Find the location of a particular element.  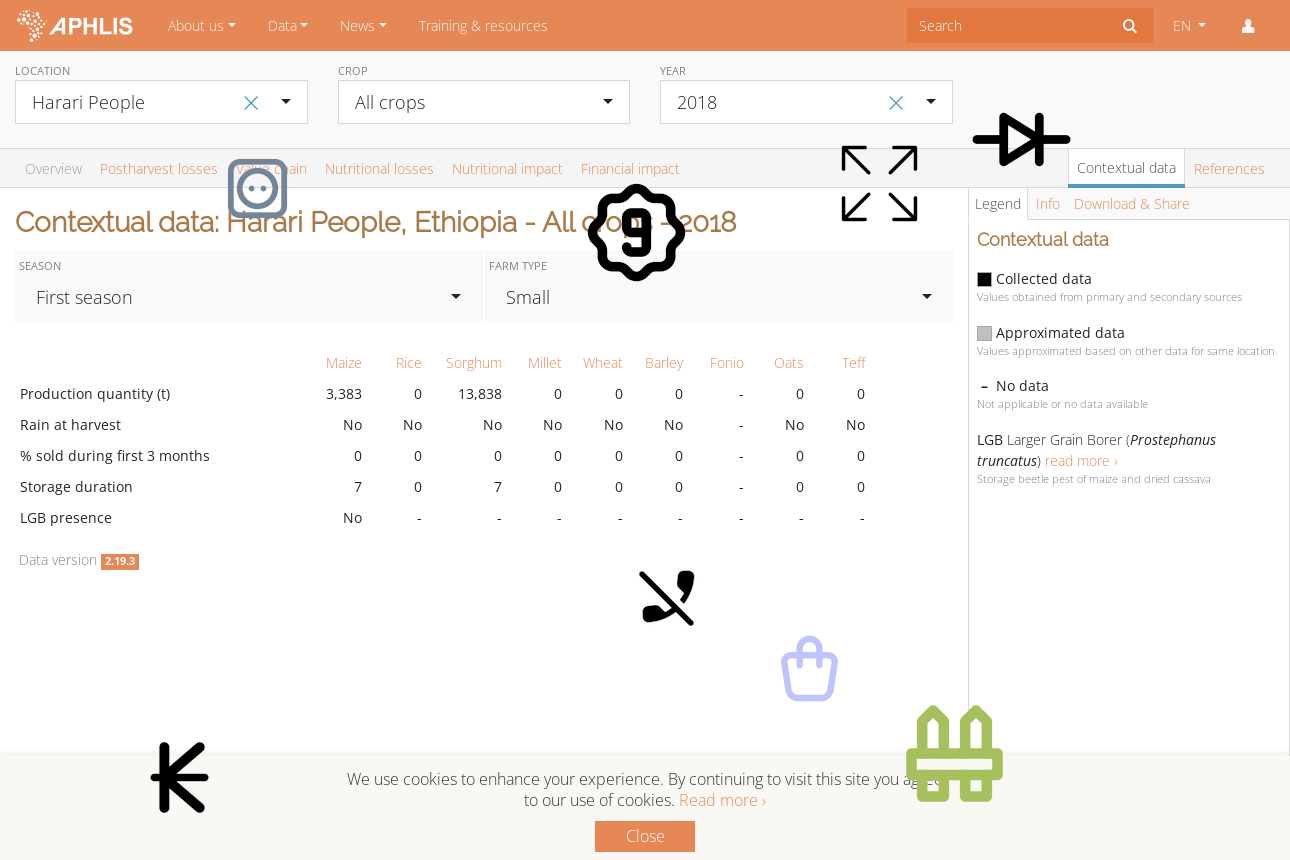

view your shopping bag is located at coordinates (809, 668).